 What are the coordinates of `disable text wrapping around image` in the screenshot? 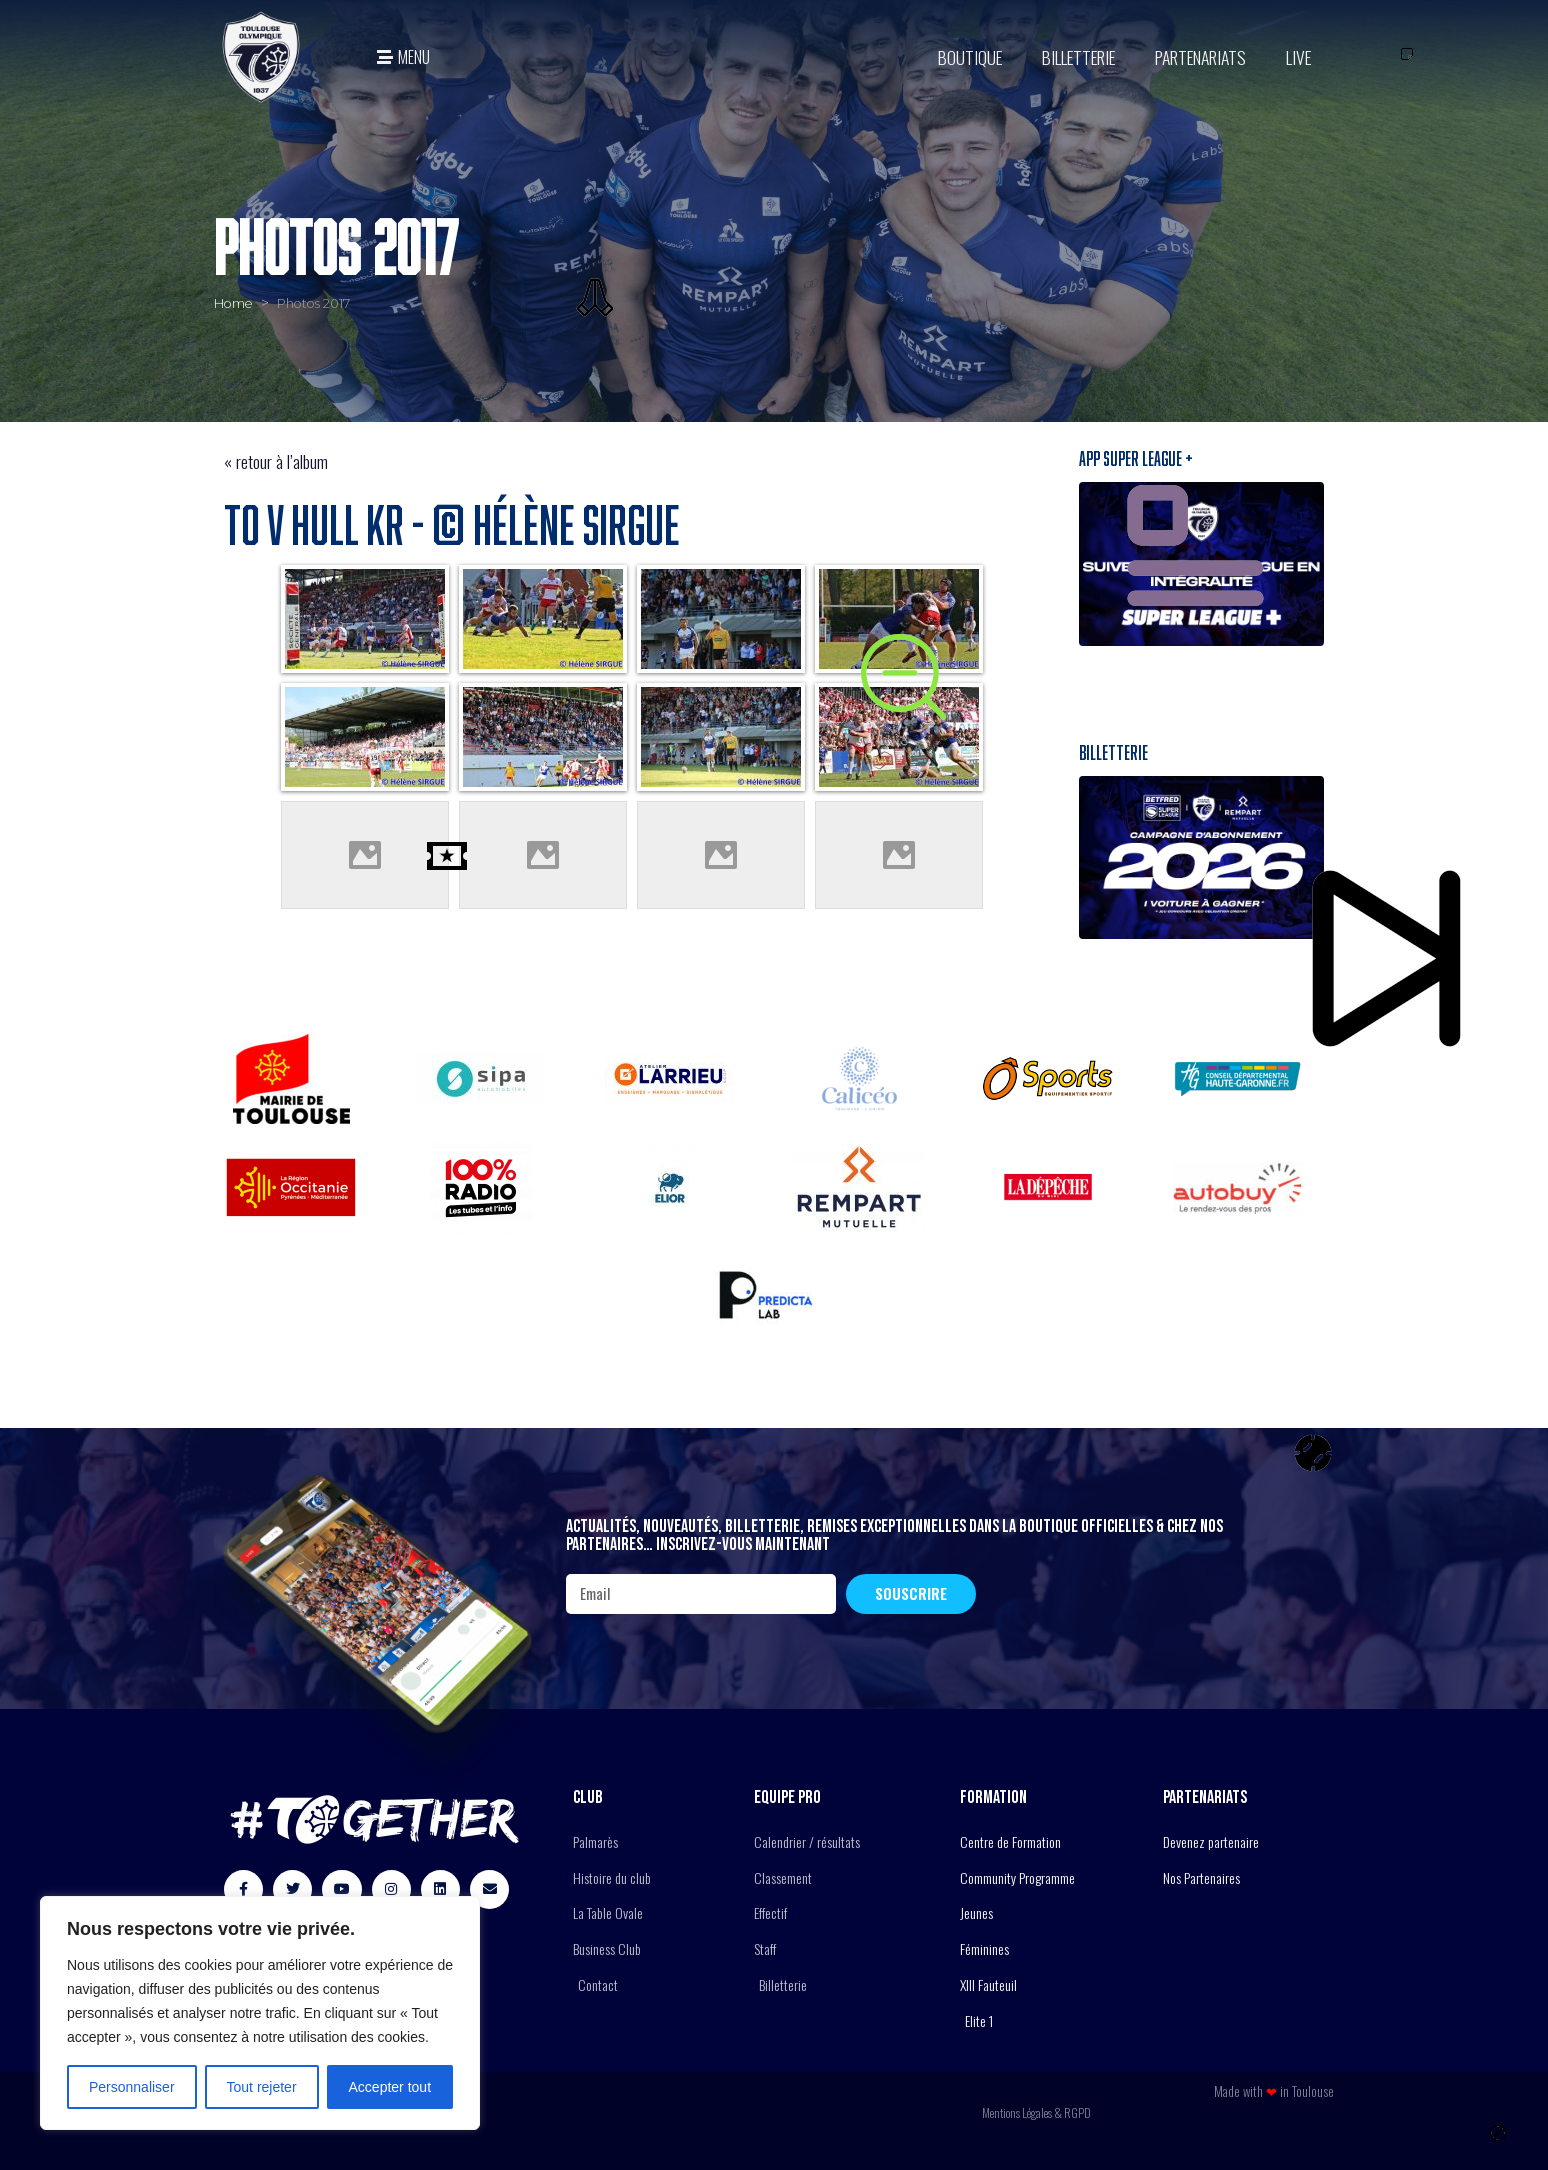 It's located at (1195, 545).